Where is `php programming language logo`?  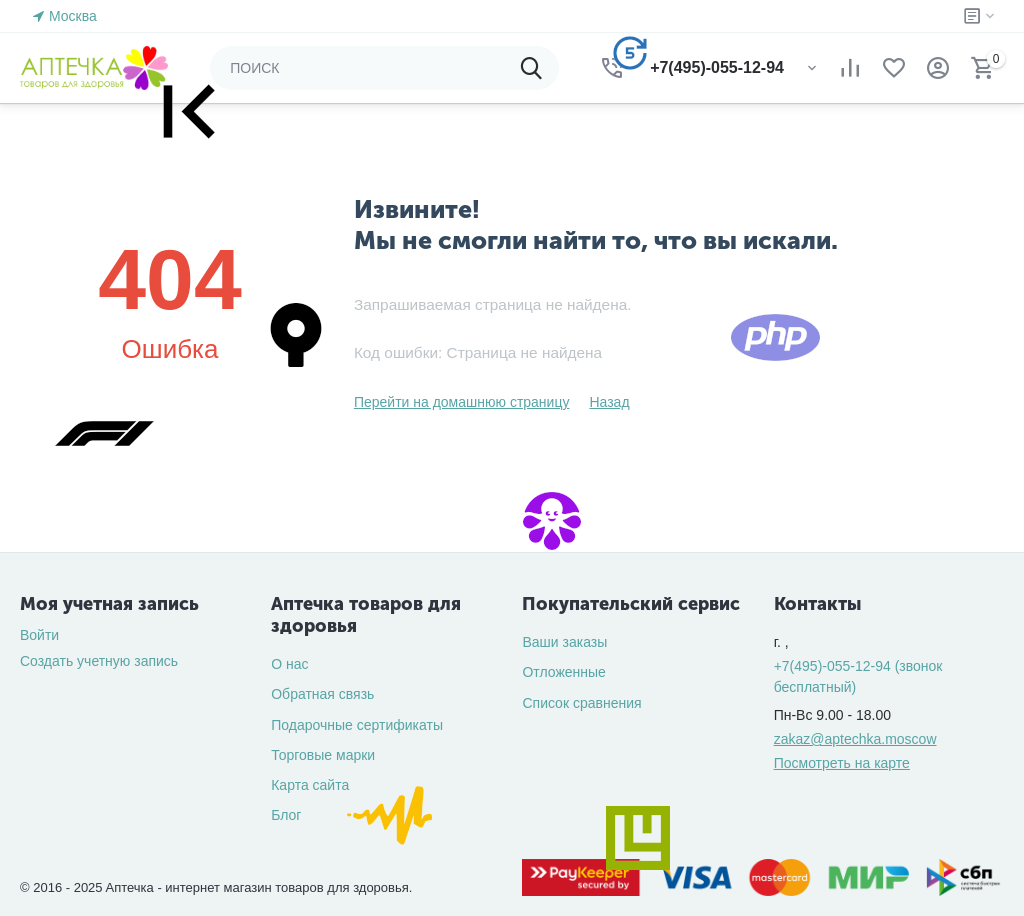
php programming language logo is located at coordinates (775, 337).